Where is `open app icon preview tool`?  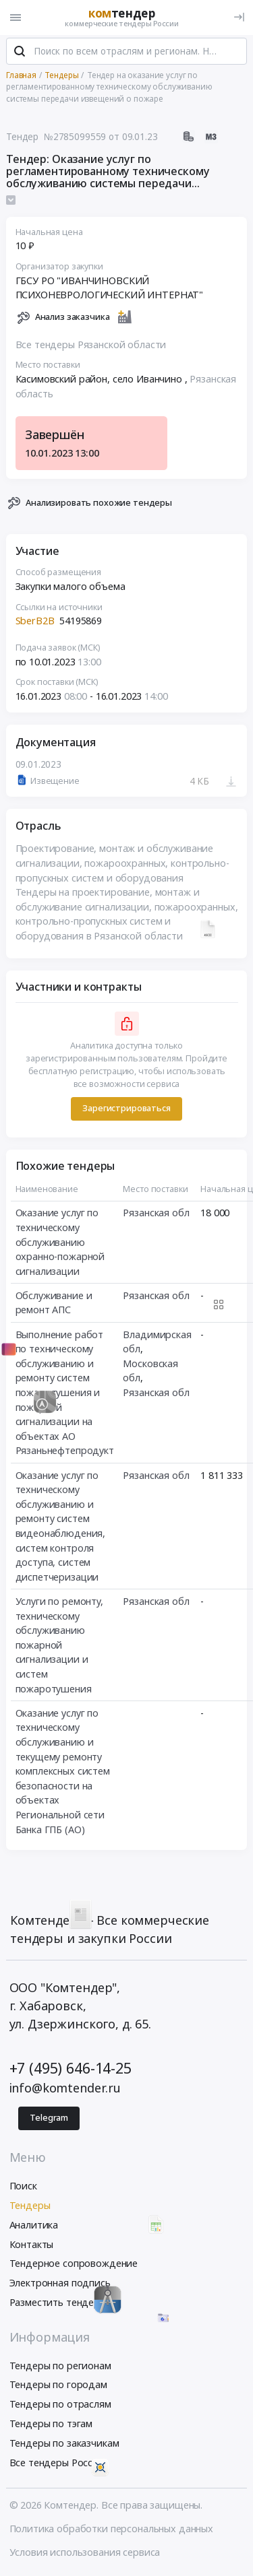 open app icon preview tool is located at coordinates (107, 2299).